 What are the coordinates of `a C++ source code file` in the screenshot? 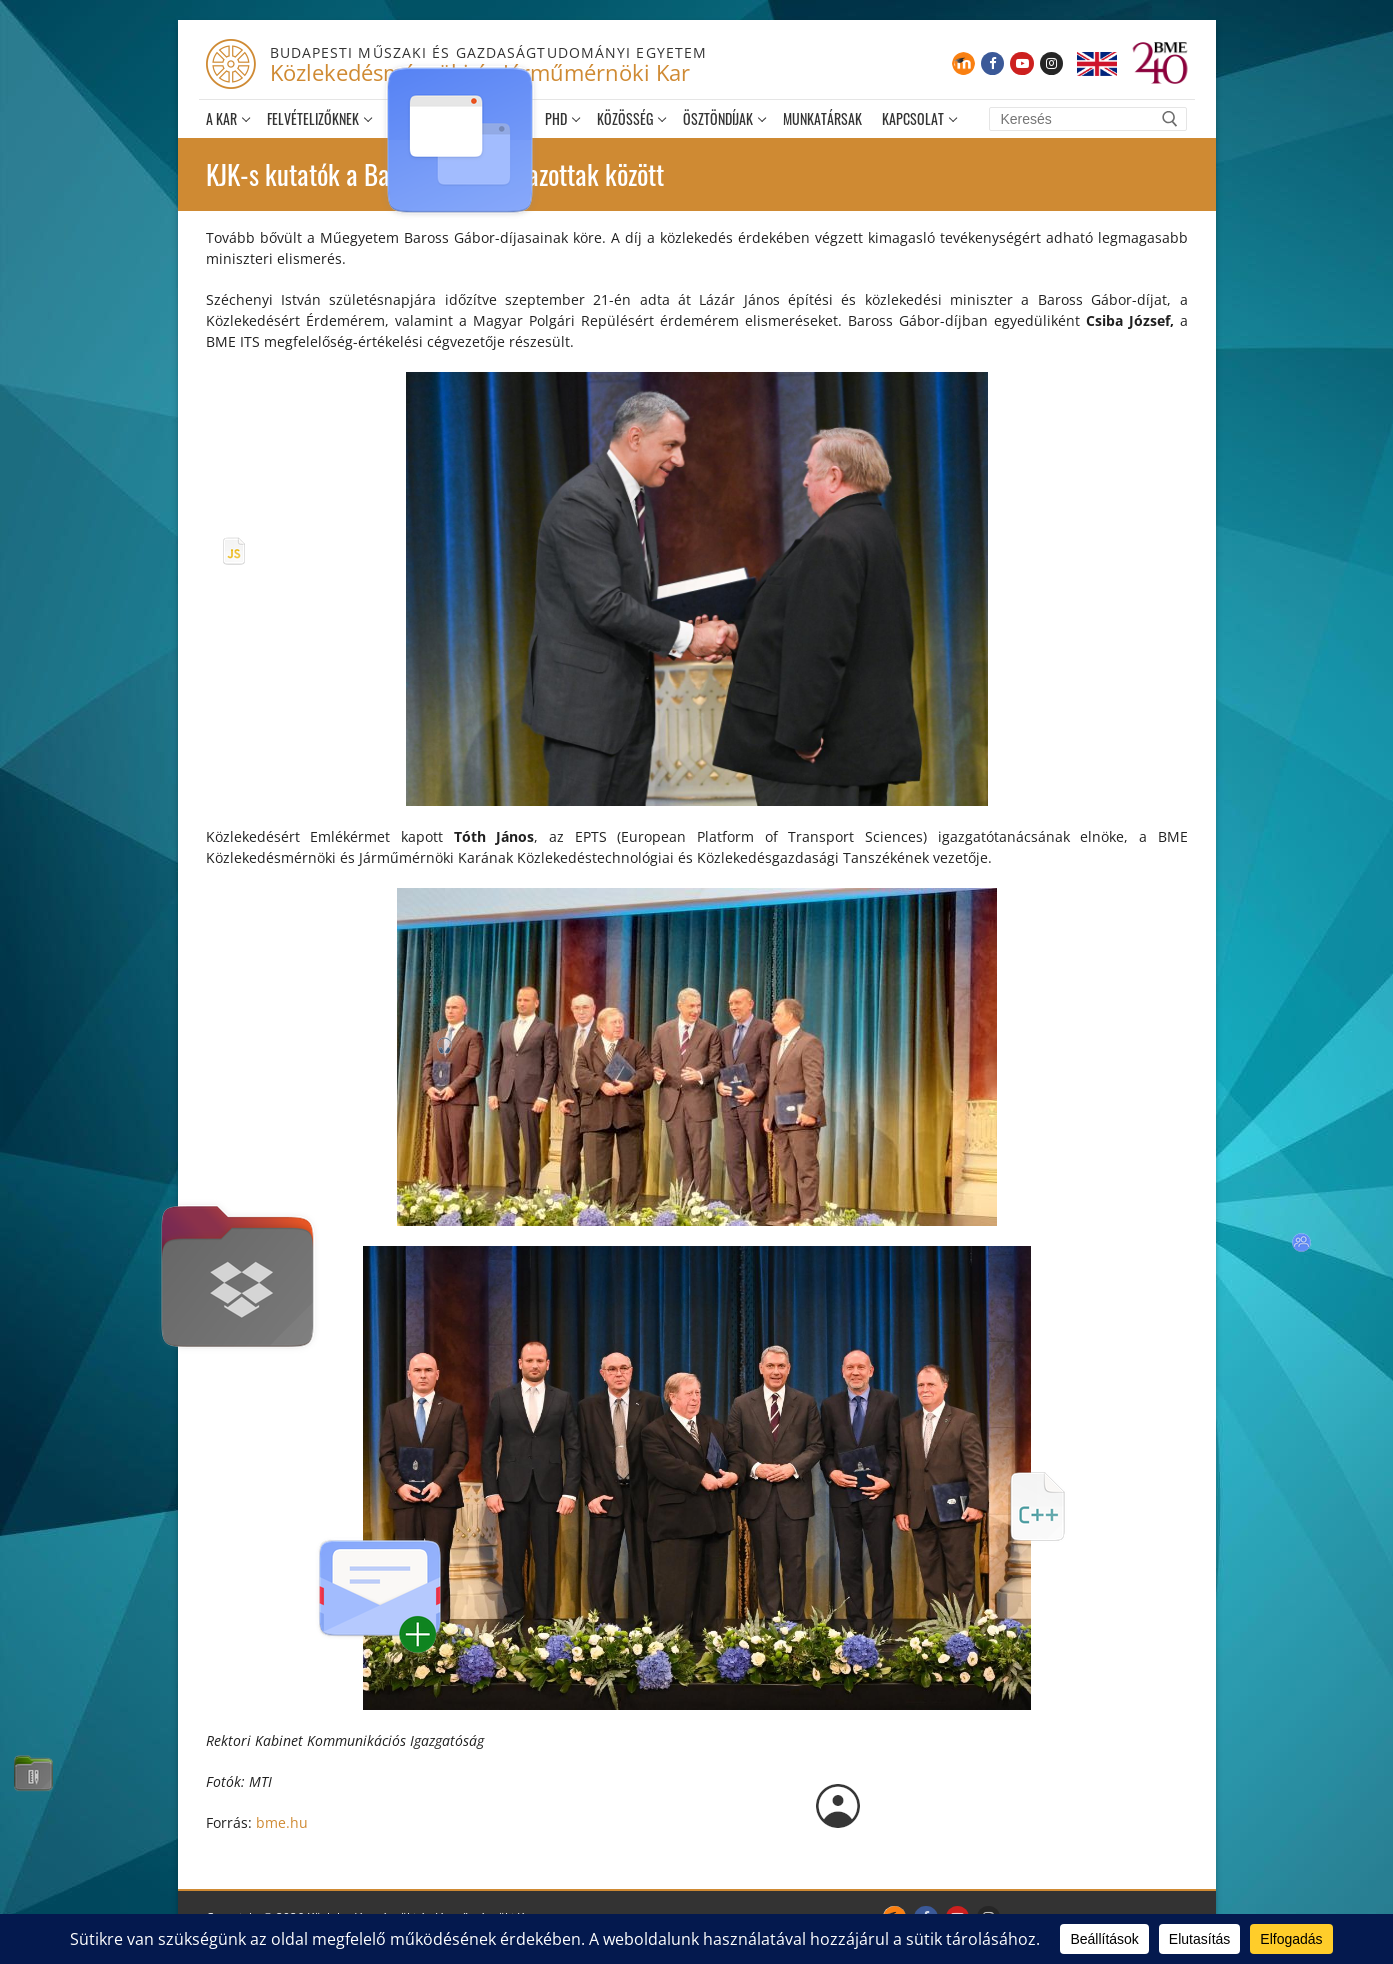 It's located at (1037, 1506).